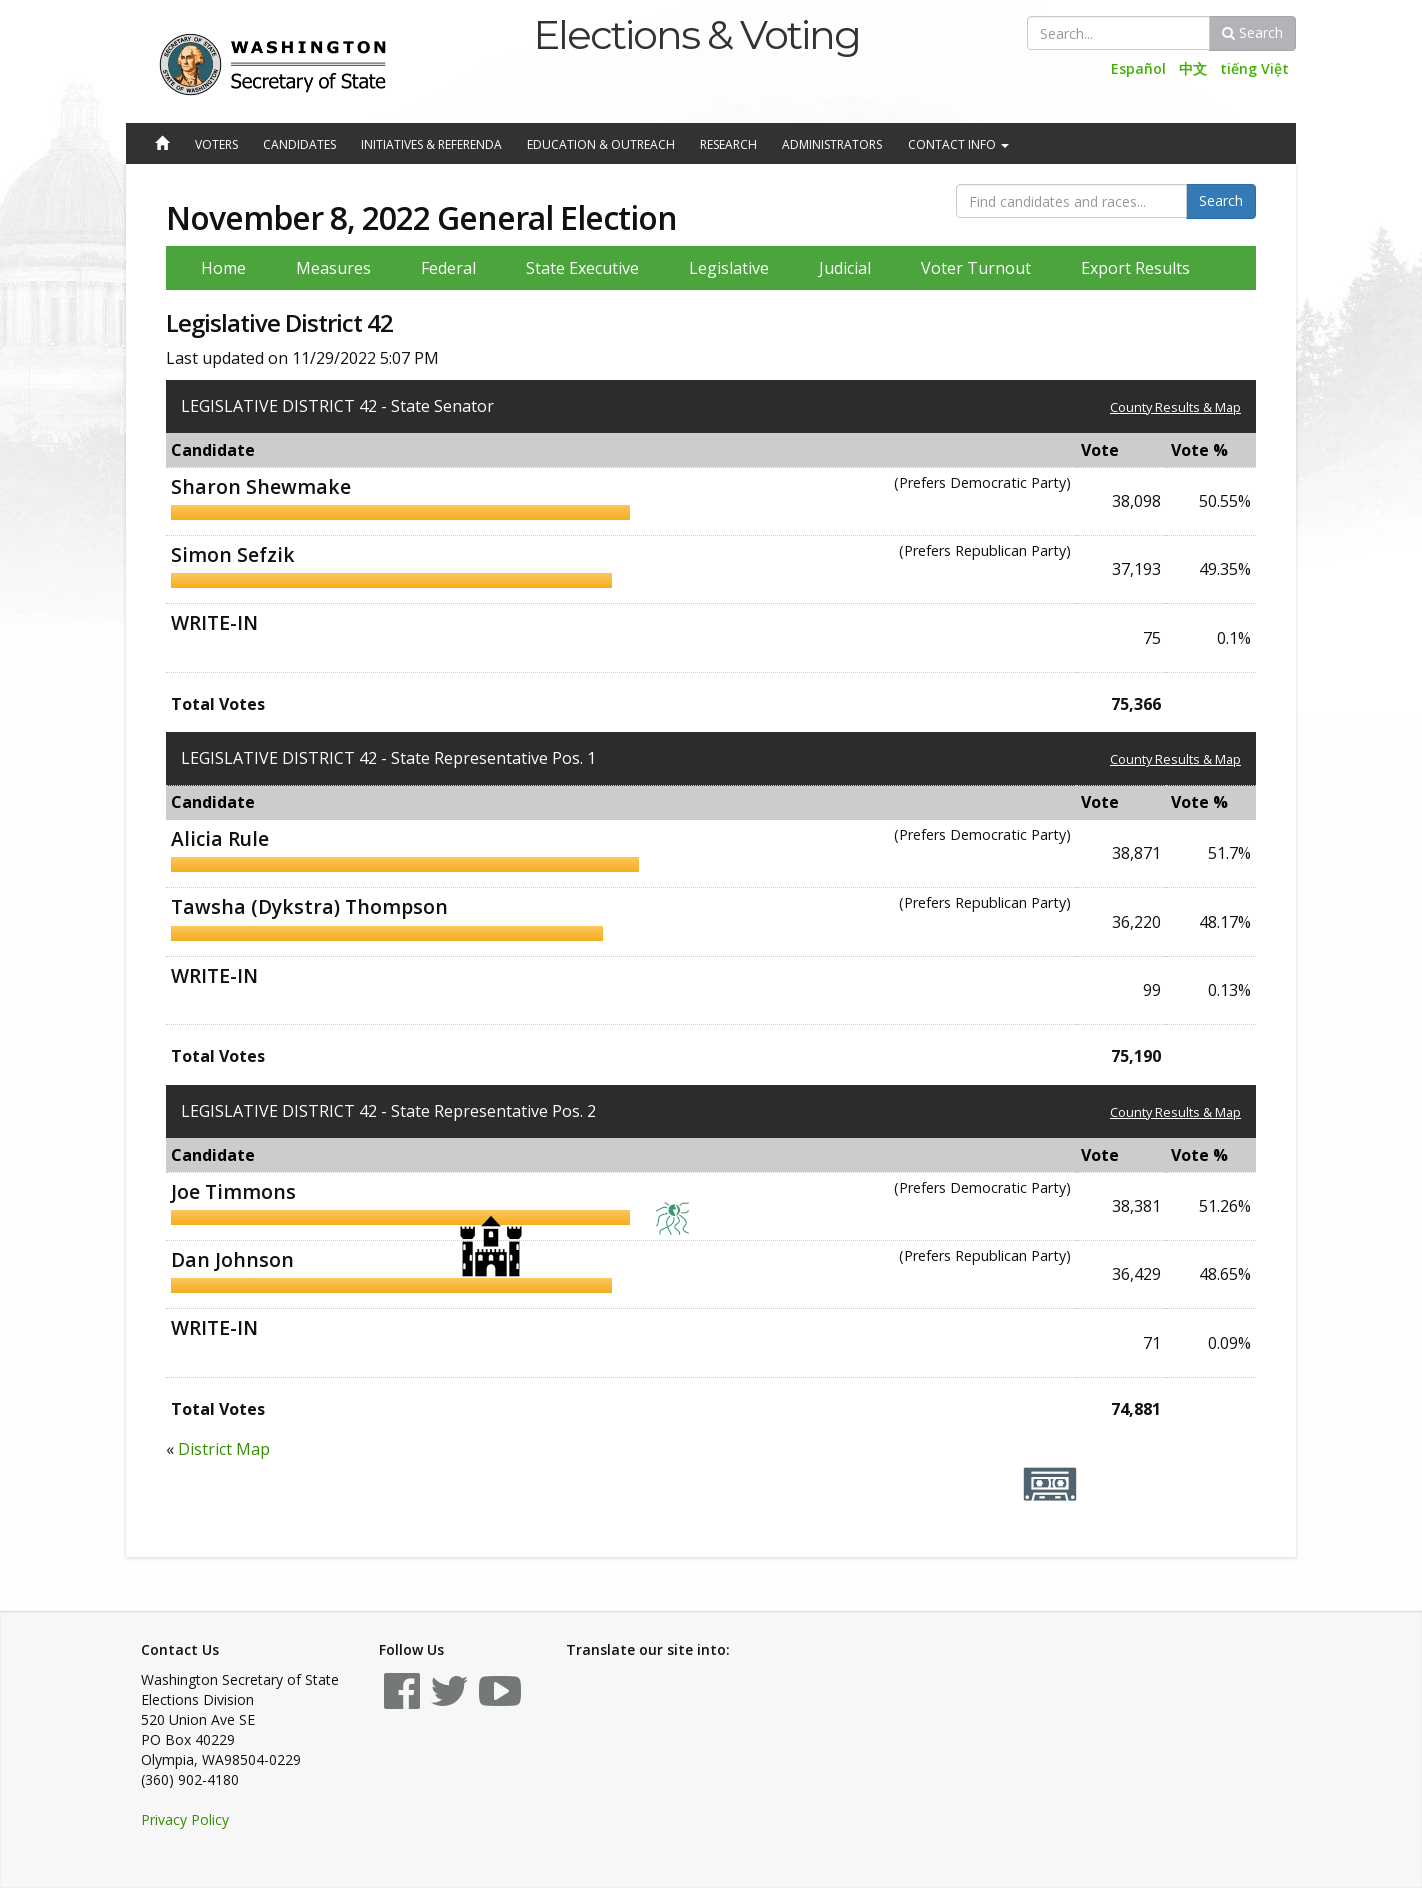 The width and height of the screenshot is (1422, 1888). Describe the element at coordinates (1050, 1485) in the screenshot. I see `access retro or vintage audio content` at that location.